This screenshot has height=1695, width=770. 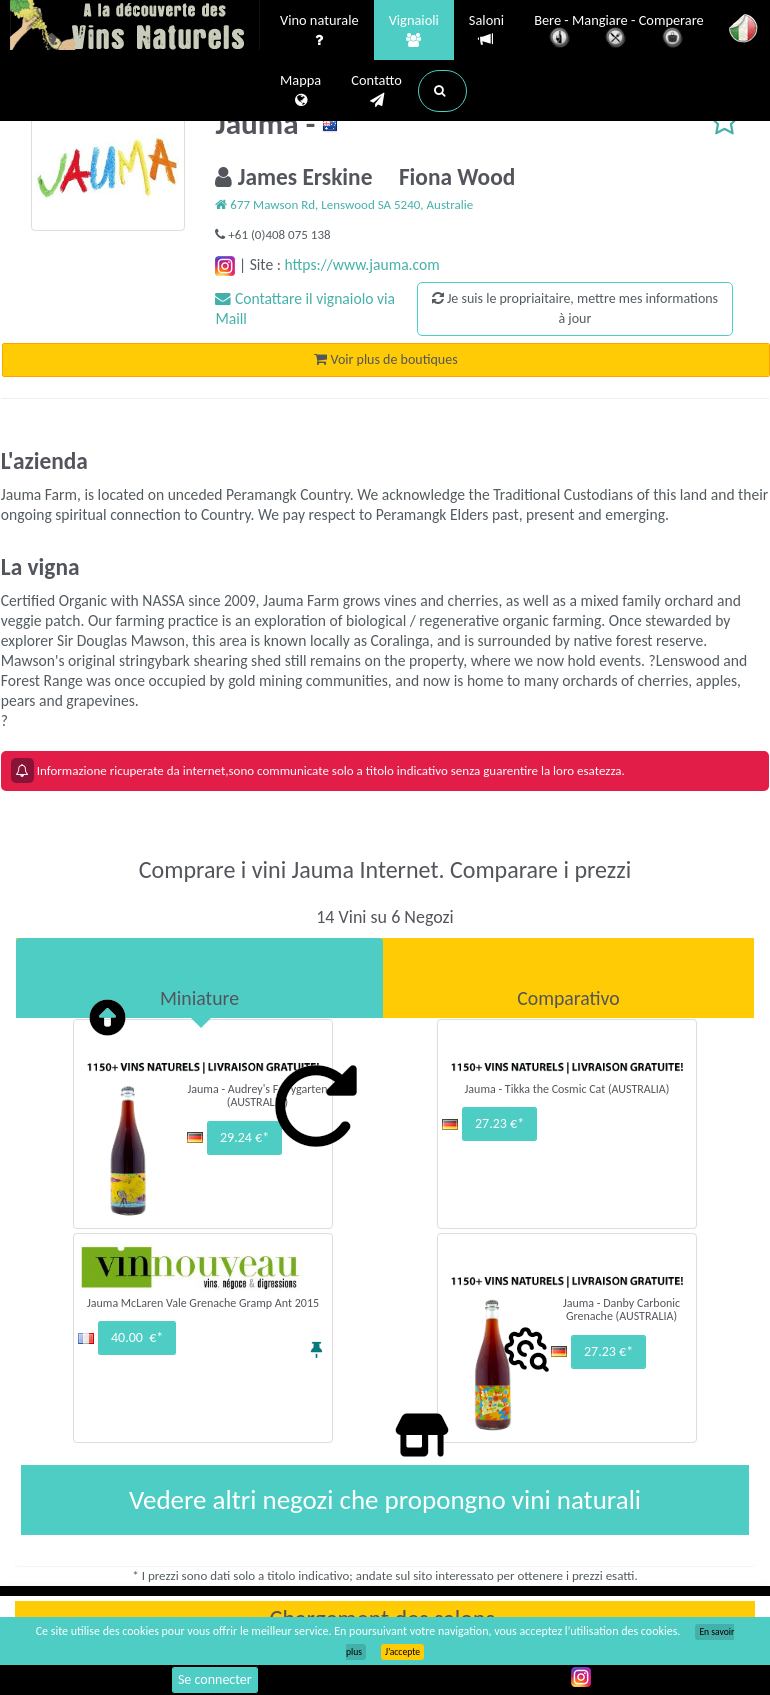 I want to click on open the store or shop, so click(x=422, y=1435).